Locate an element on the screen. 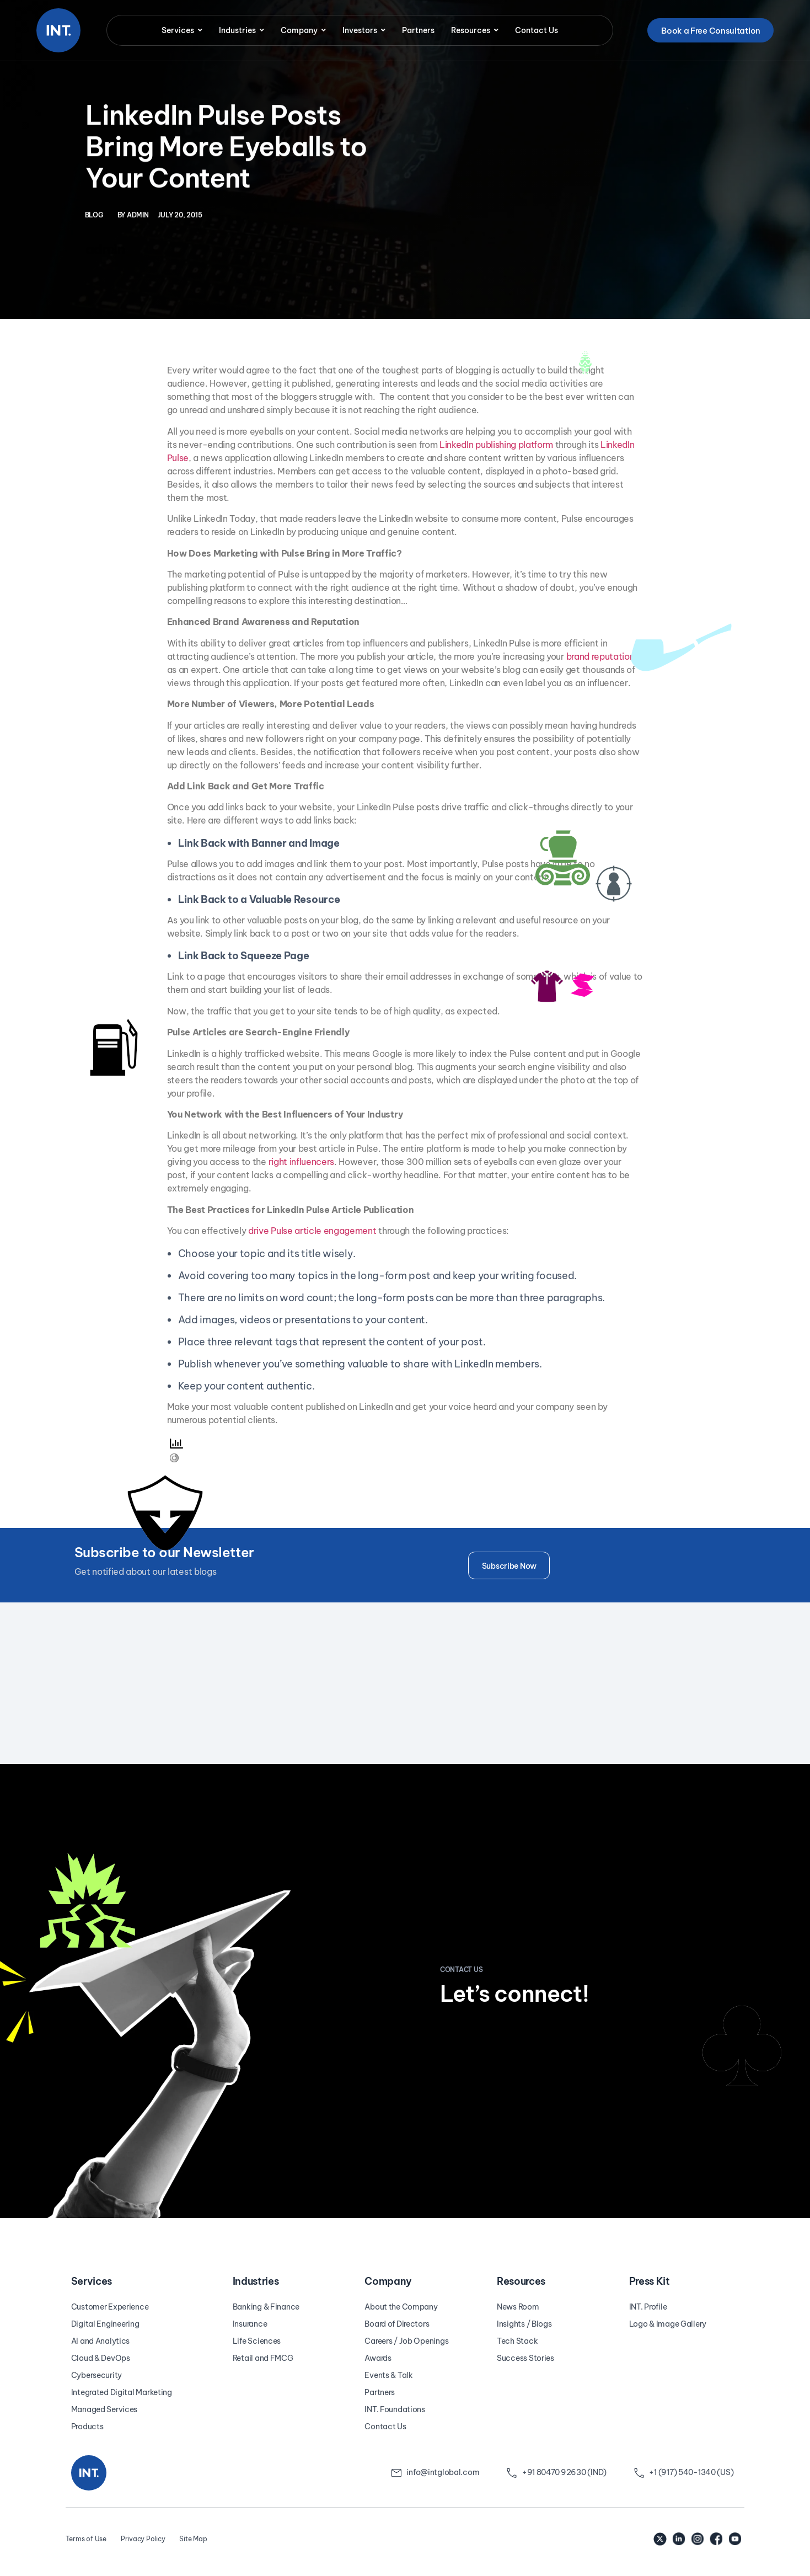  decorative item or artifact in a game inventory is located at coordinates (562, 857).